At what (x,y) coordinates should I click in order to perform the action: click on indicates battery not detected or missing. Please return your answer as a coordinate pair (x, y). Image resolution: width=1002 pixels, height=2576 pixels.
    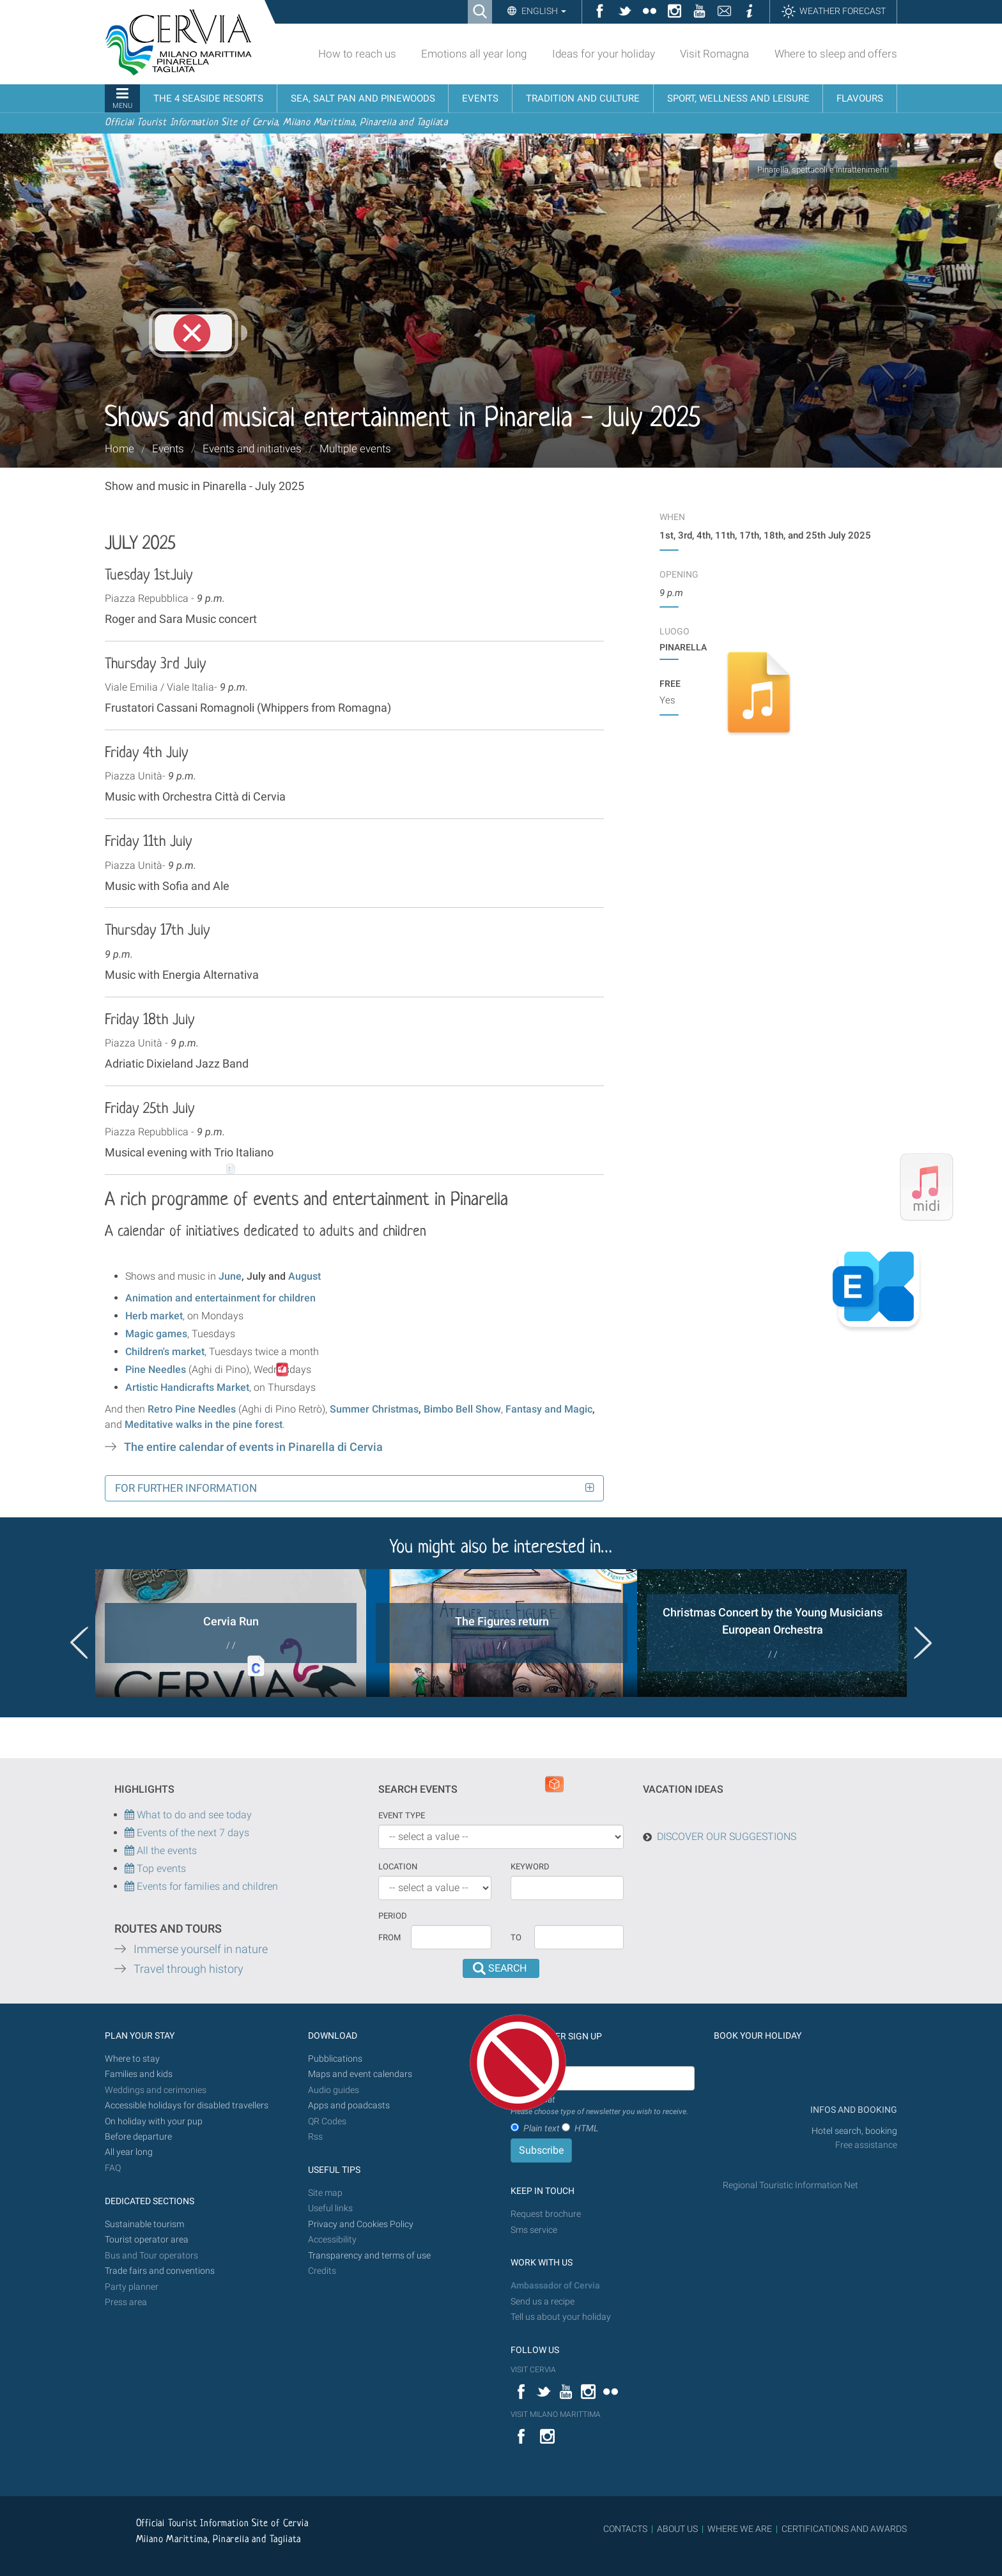
    Looking at the image, I should click on (198, 333).